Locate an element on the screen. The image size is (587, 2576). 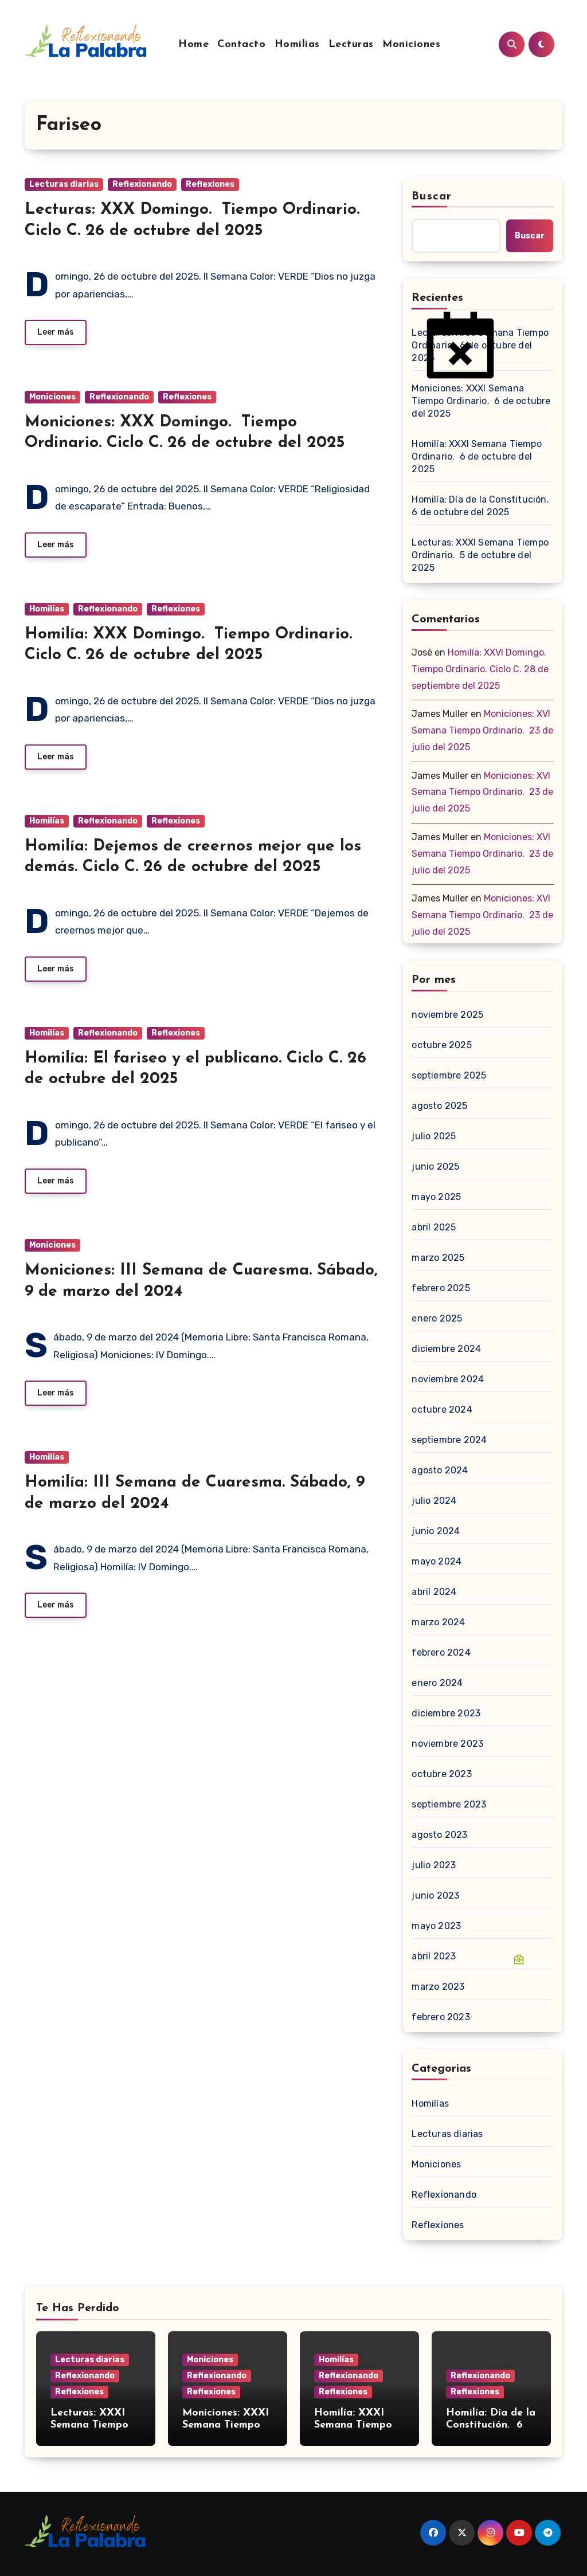
cancel or delete a calendar event is located at coordinates (460, 348).